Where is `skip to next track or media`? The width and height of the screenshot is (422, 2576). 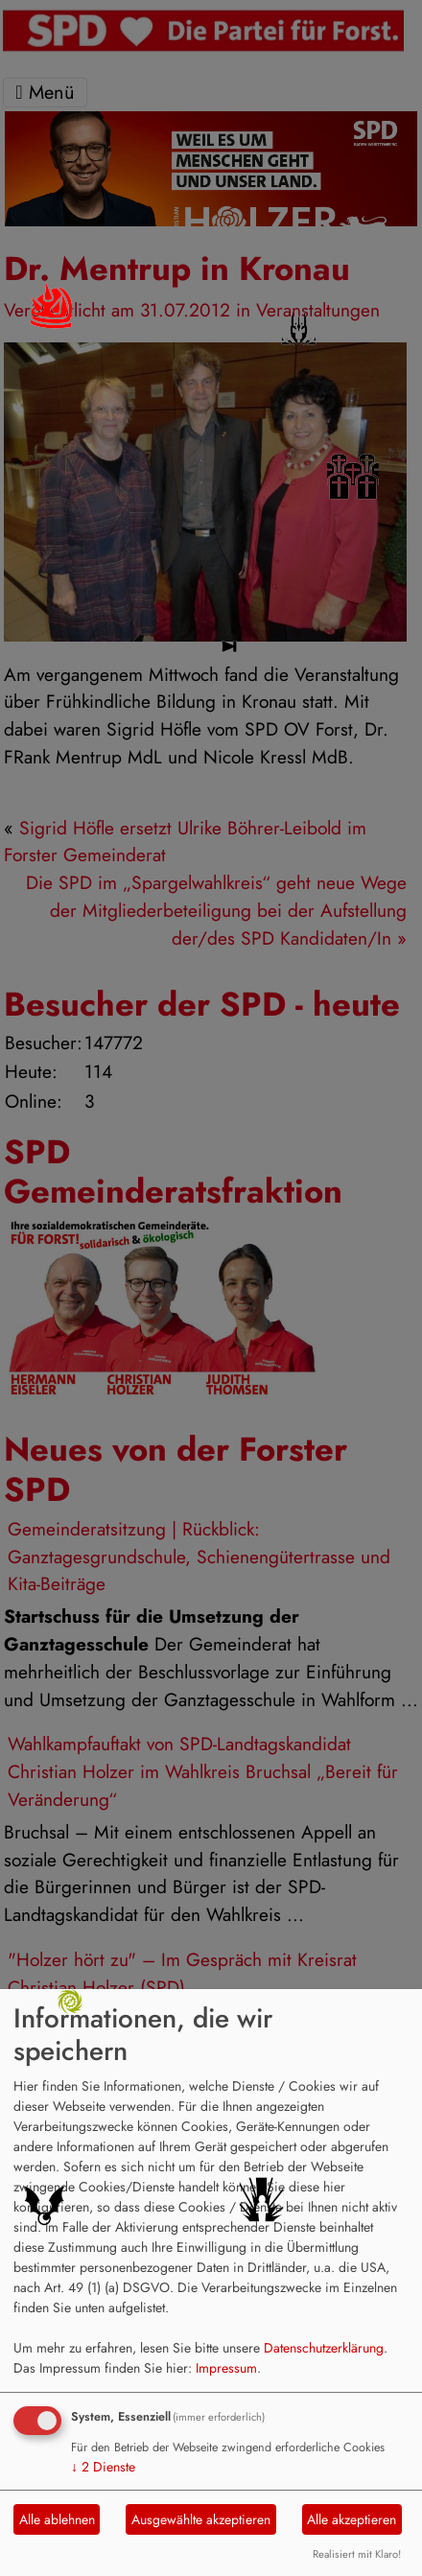 skip to next track or media is located at coordinates (229, 646).